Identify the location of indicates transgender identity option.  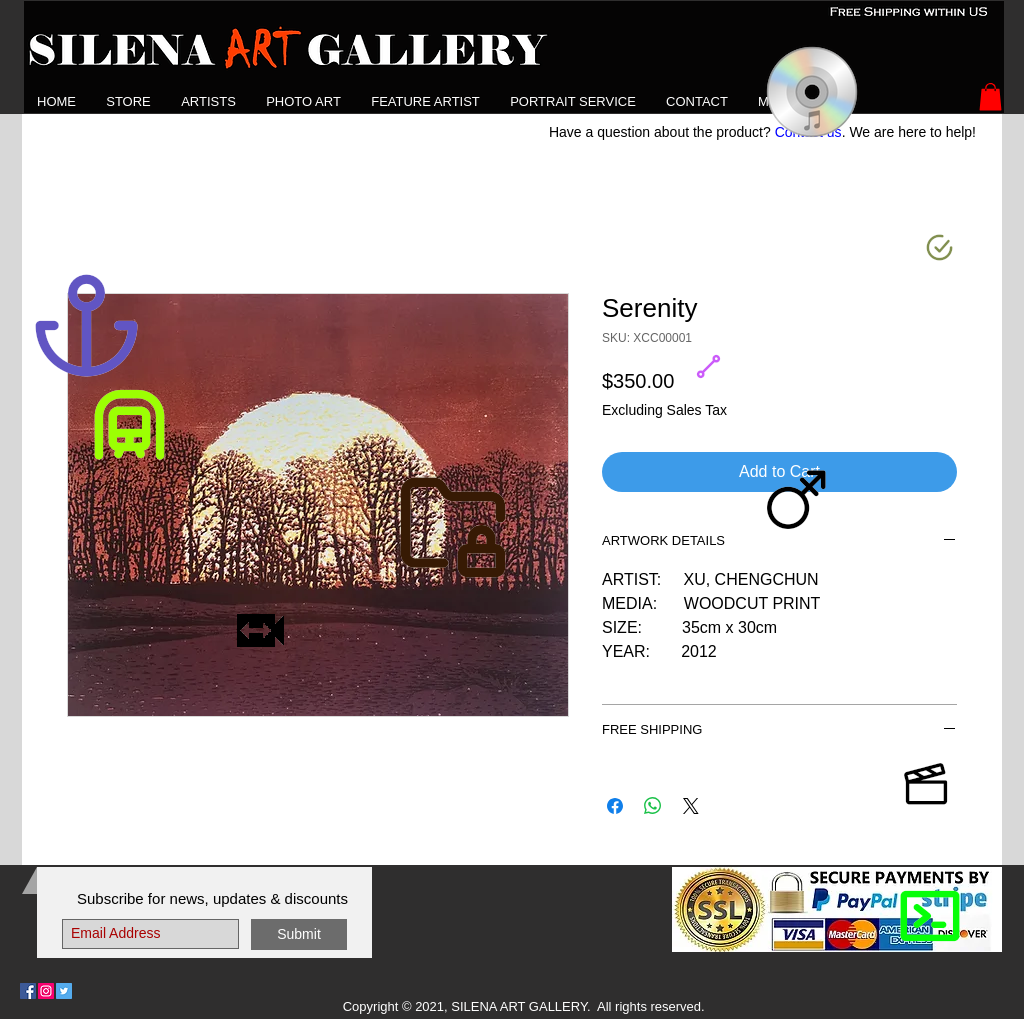
(797, 498).